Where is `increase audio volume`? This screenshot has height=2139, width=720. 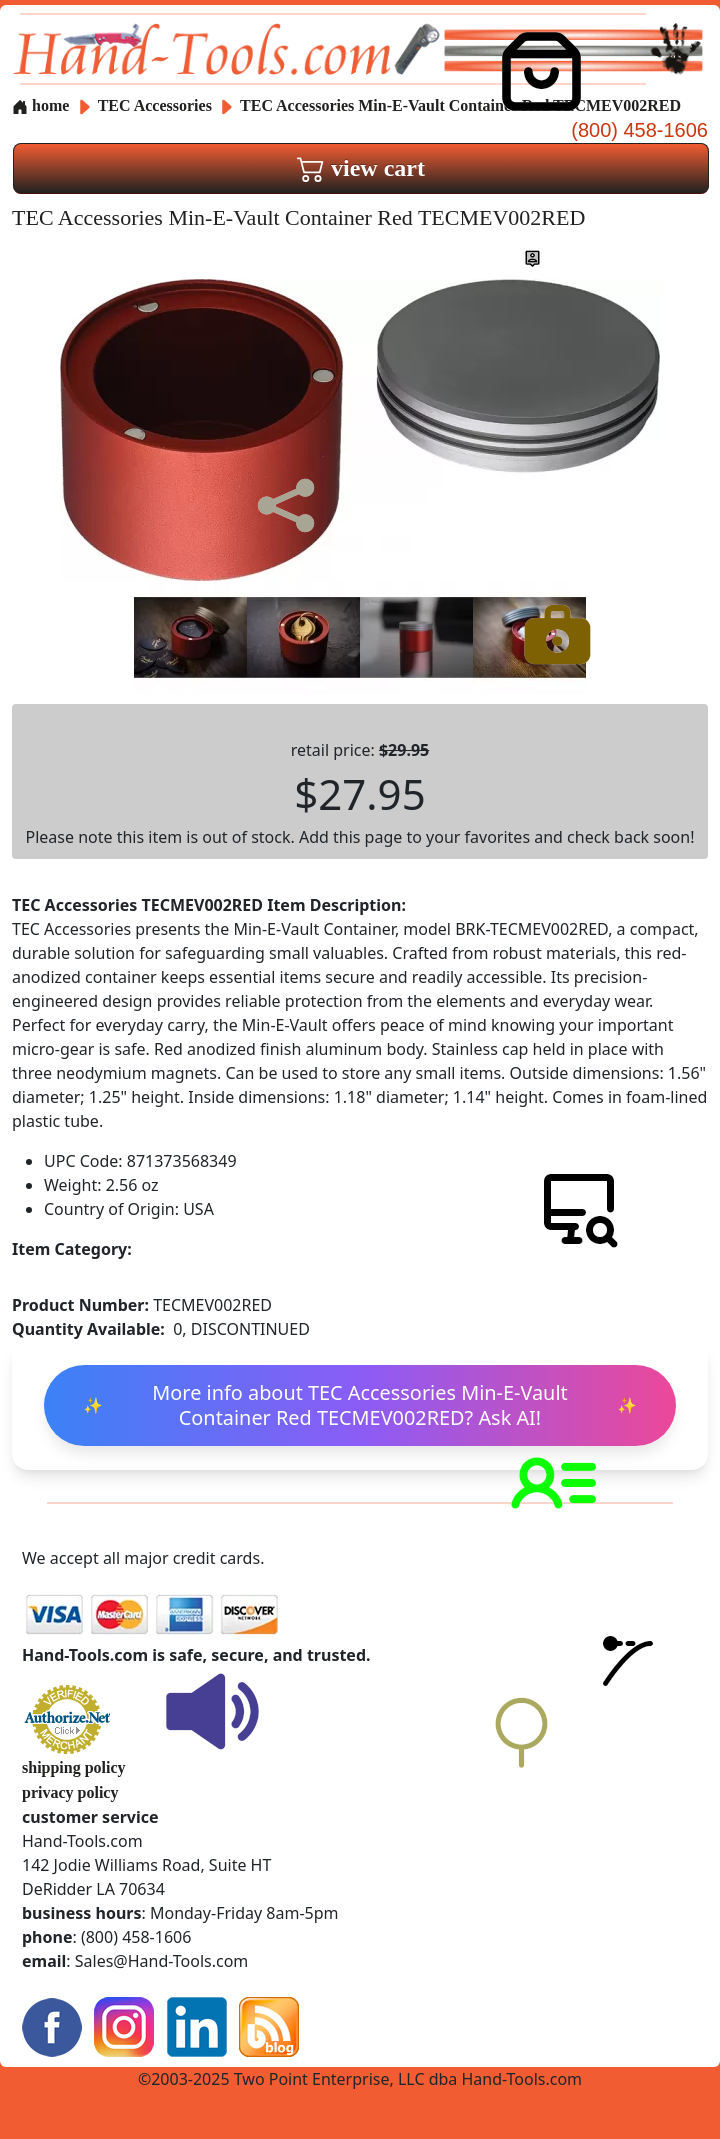 increase audio volume is located at coordinates (212, 1711).